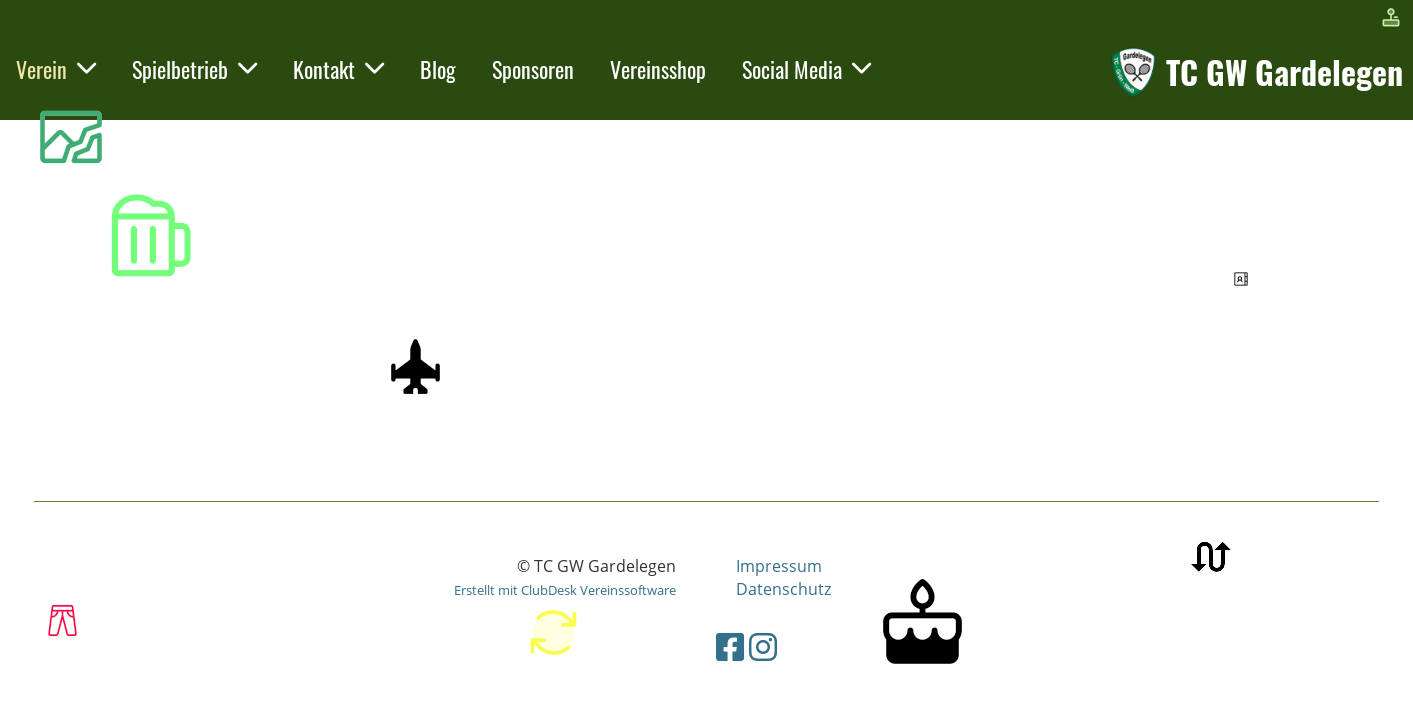  I want to click on browse nearby bars or breweries, so click(146, 238).